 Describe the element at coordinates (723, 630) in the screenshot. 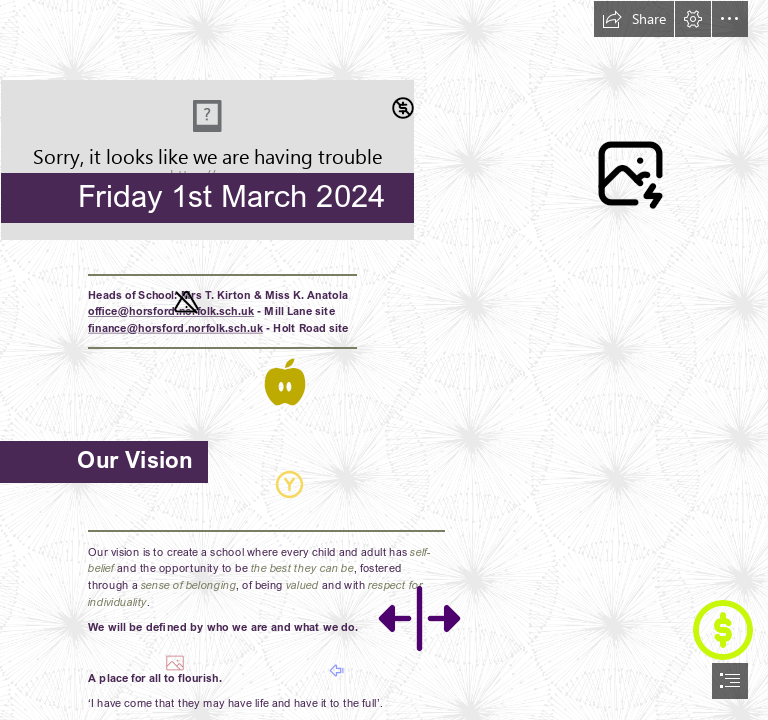

I see `indicates a paid or premium feature` at that location.